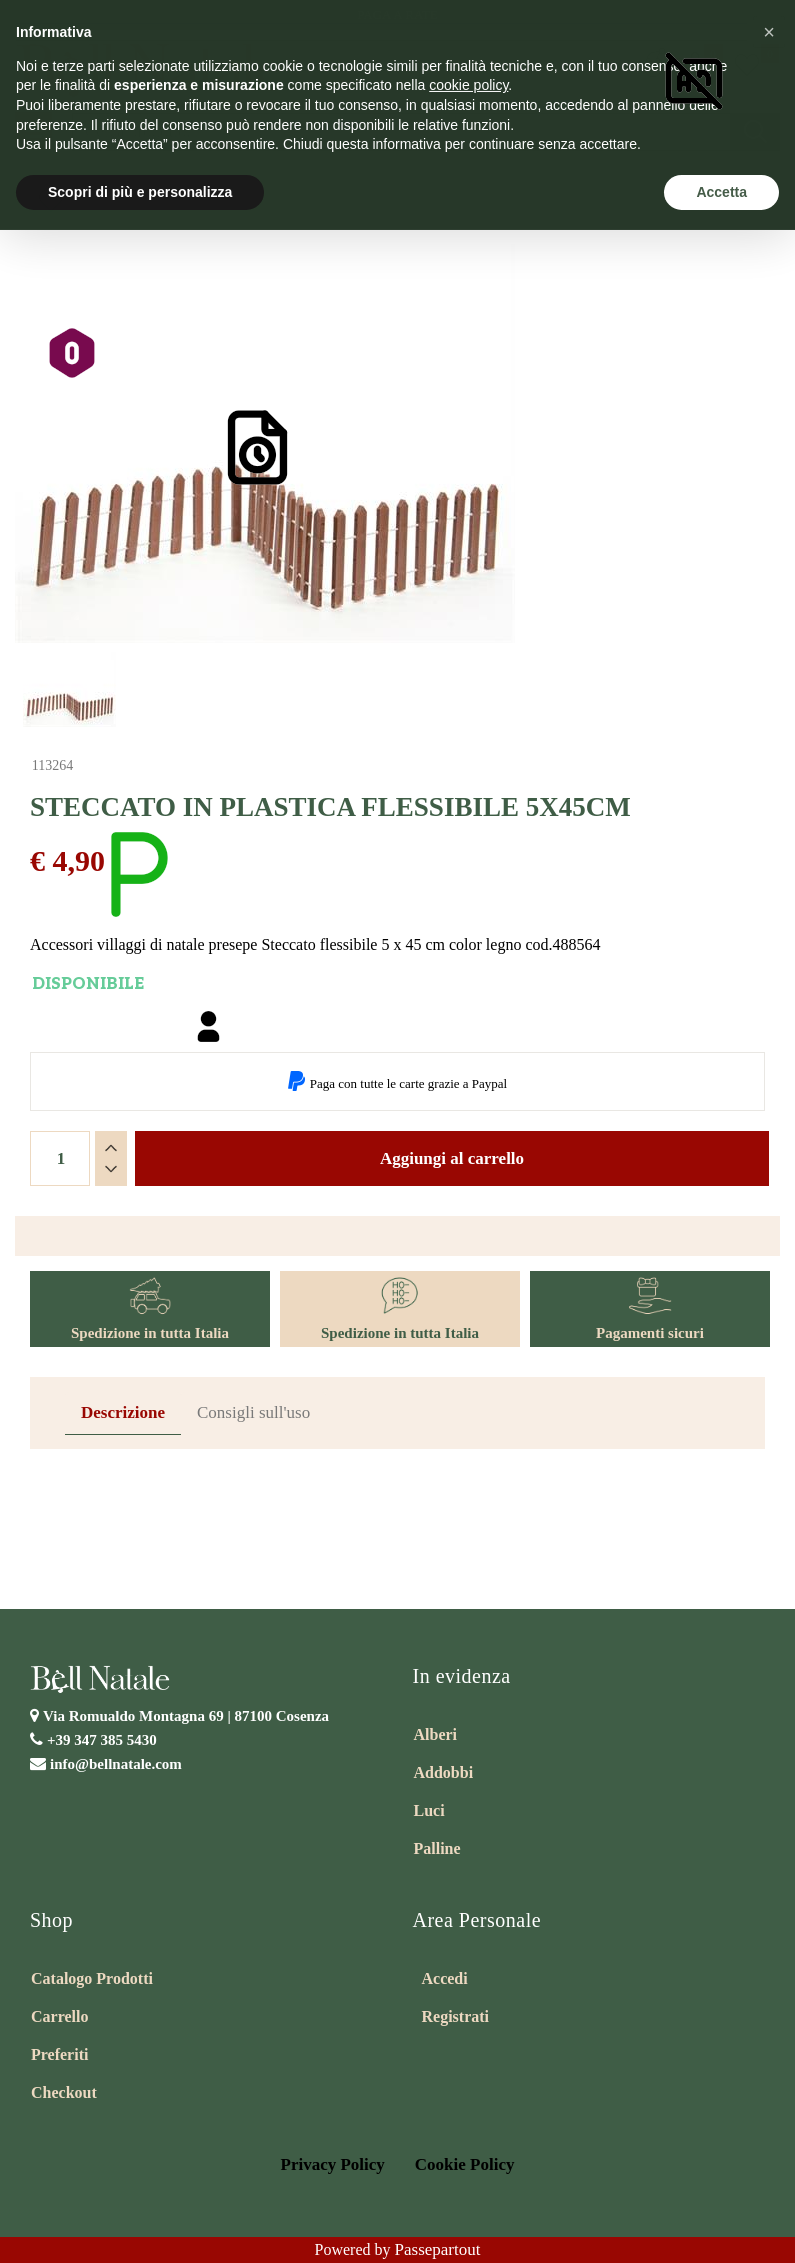 Image resolution: width=795 pixels, height=2263 pixels. I want to click on ad-free mode enabled, so click(694, 81).